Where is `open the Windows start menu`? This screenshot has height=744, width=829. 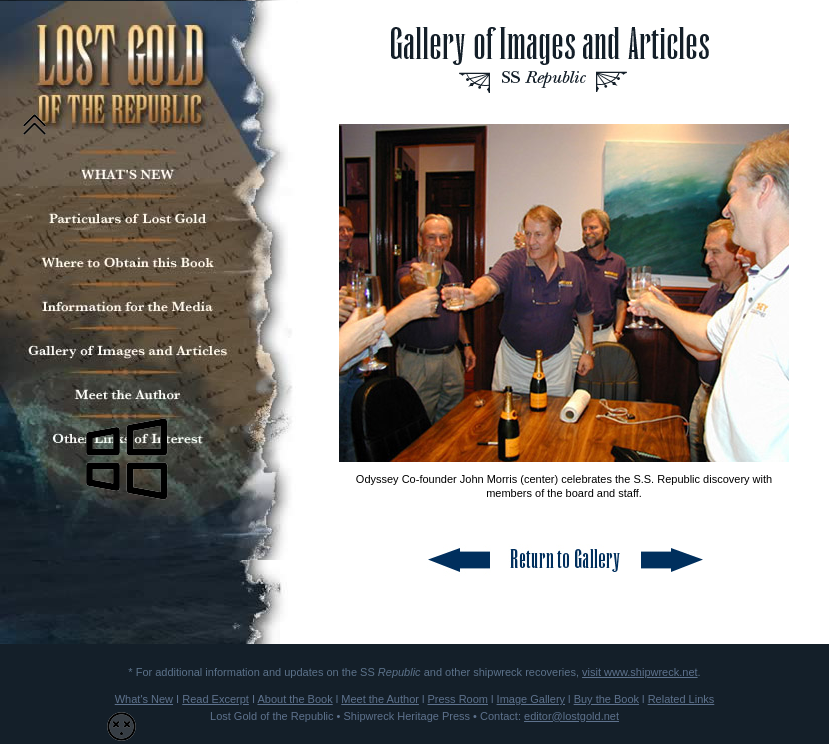 open the Windows start menu is located at coordinates (130, 459).